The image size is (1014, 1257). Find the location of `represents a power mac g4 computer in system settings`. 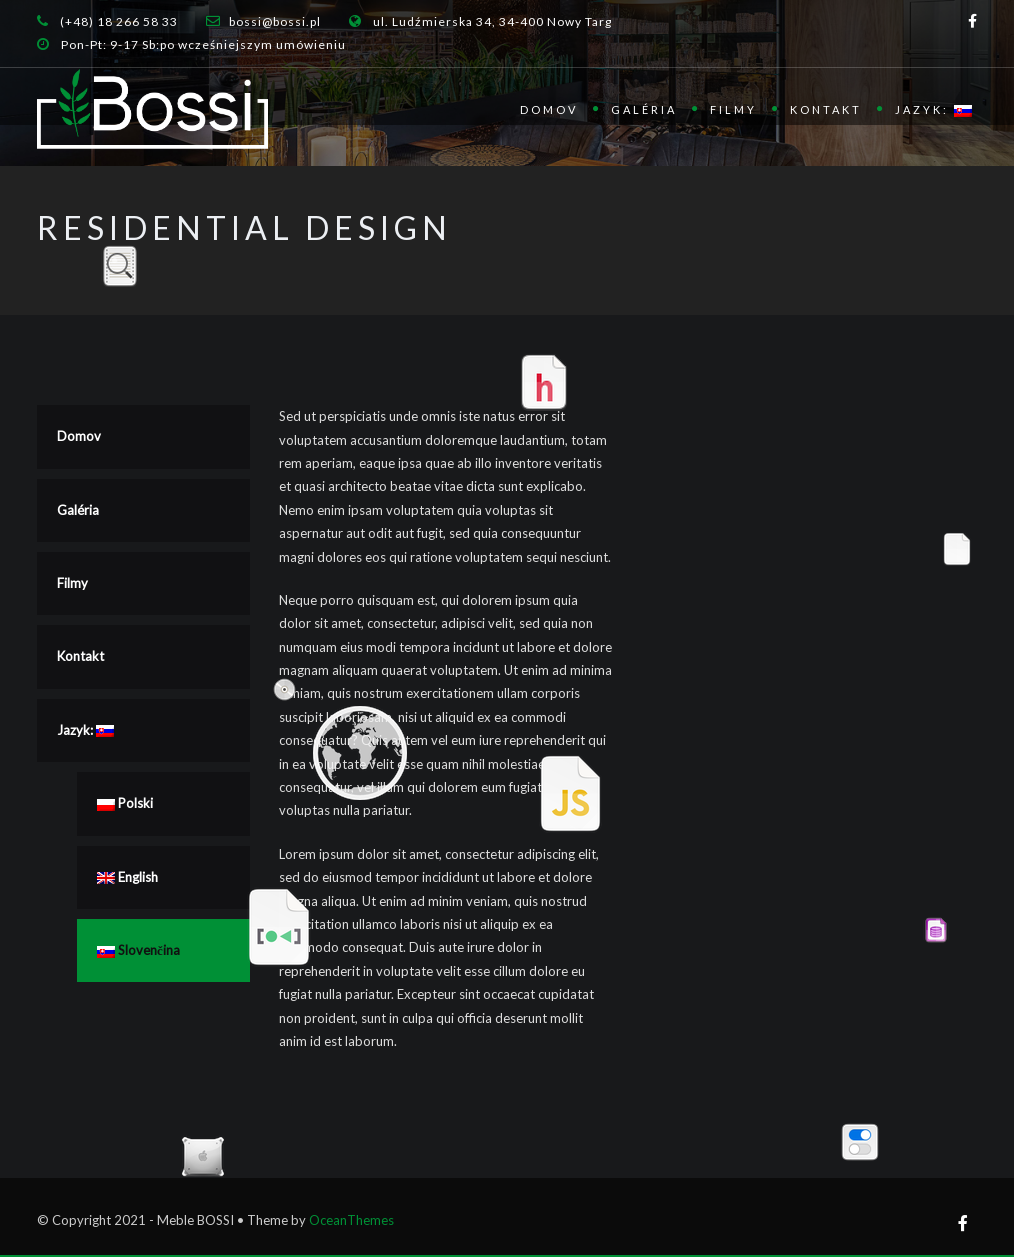

represents a power mac g4 computer in system settings is located at coordinates (203, 1156).